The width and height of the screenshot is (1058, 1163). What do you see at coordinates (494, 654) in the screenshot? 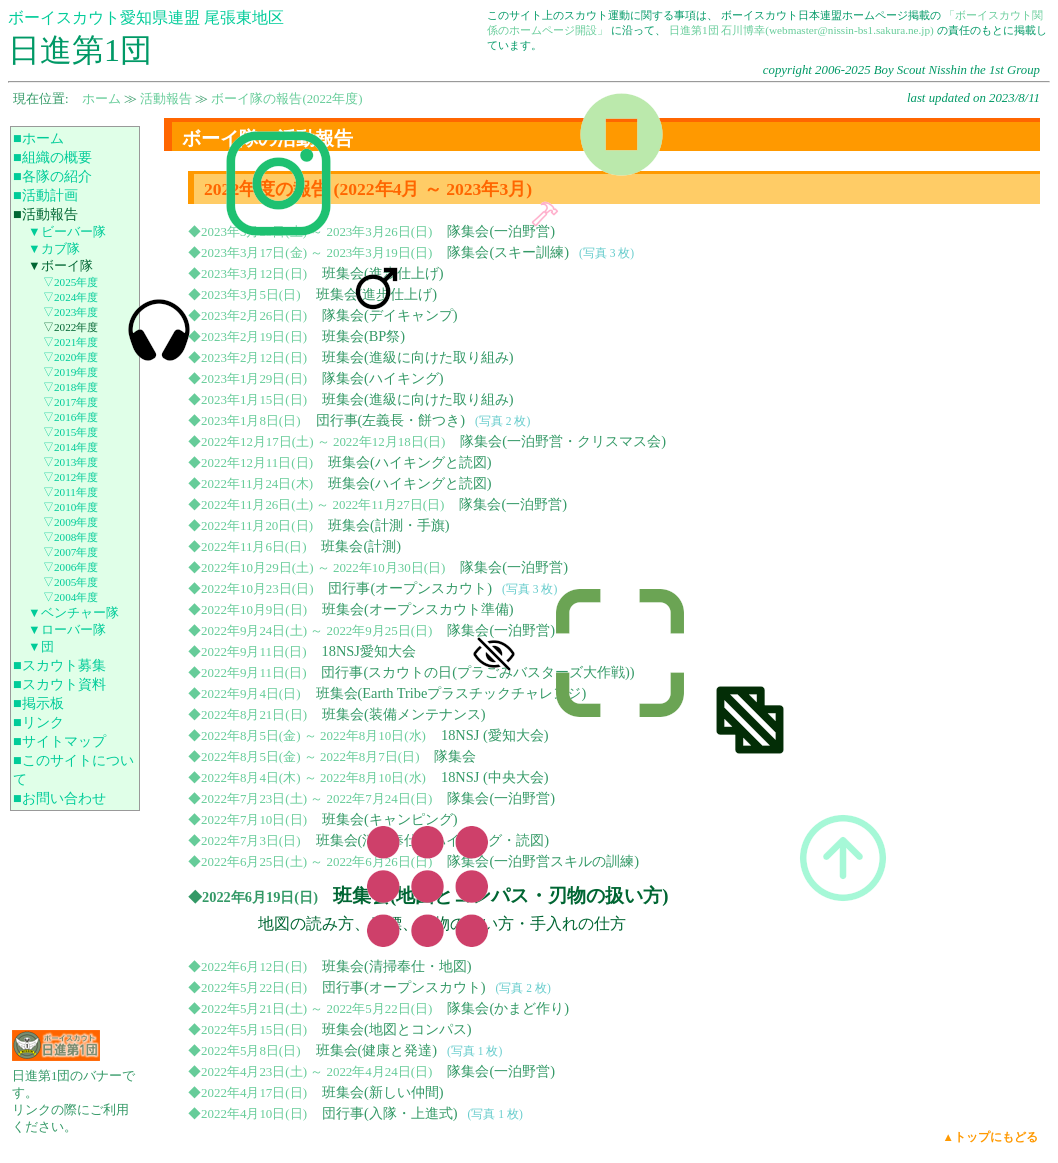
I see `hide password or sensitive content` at bounding box center [494, 654].